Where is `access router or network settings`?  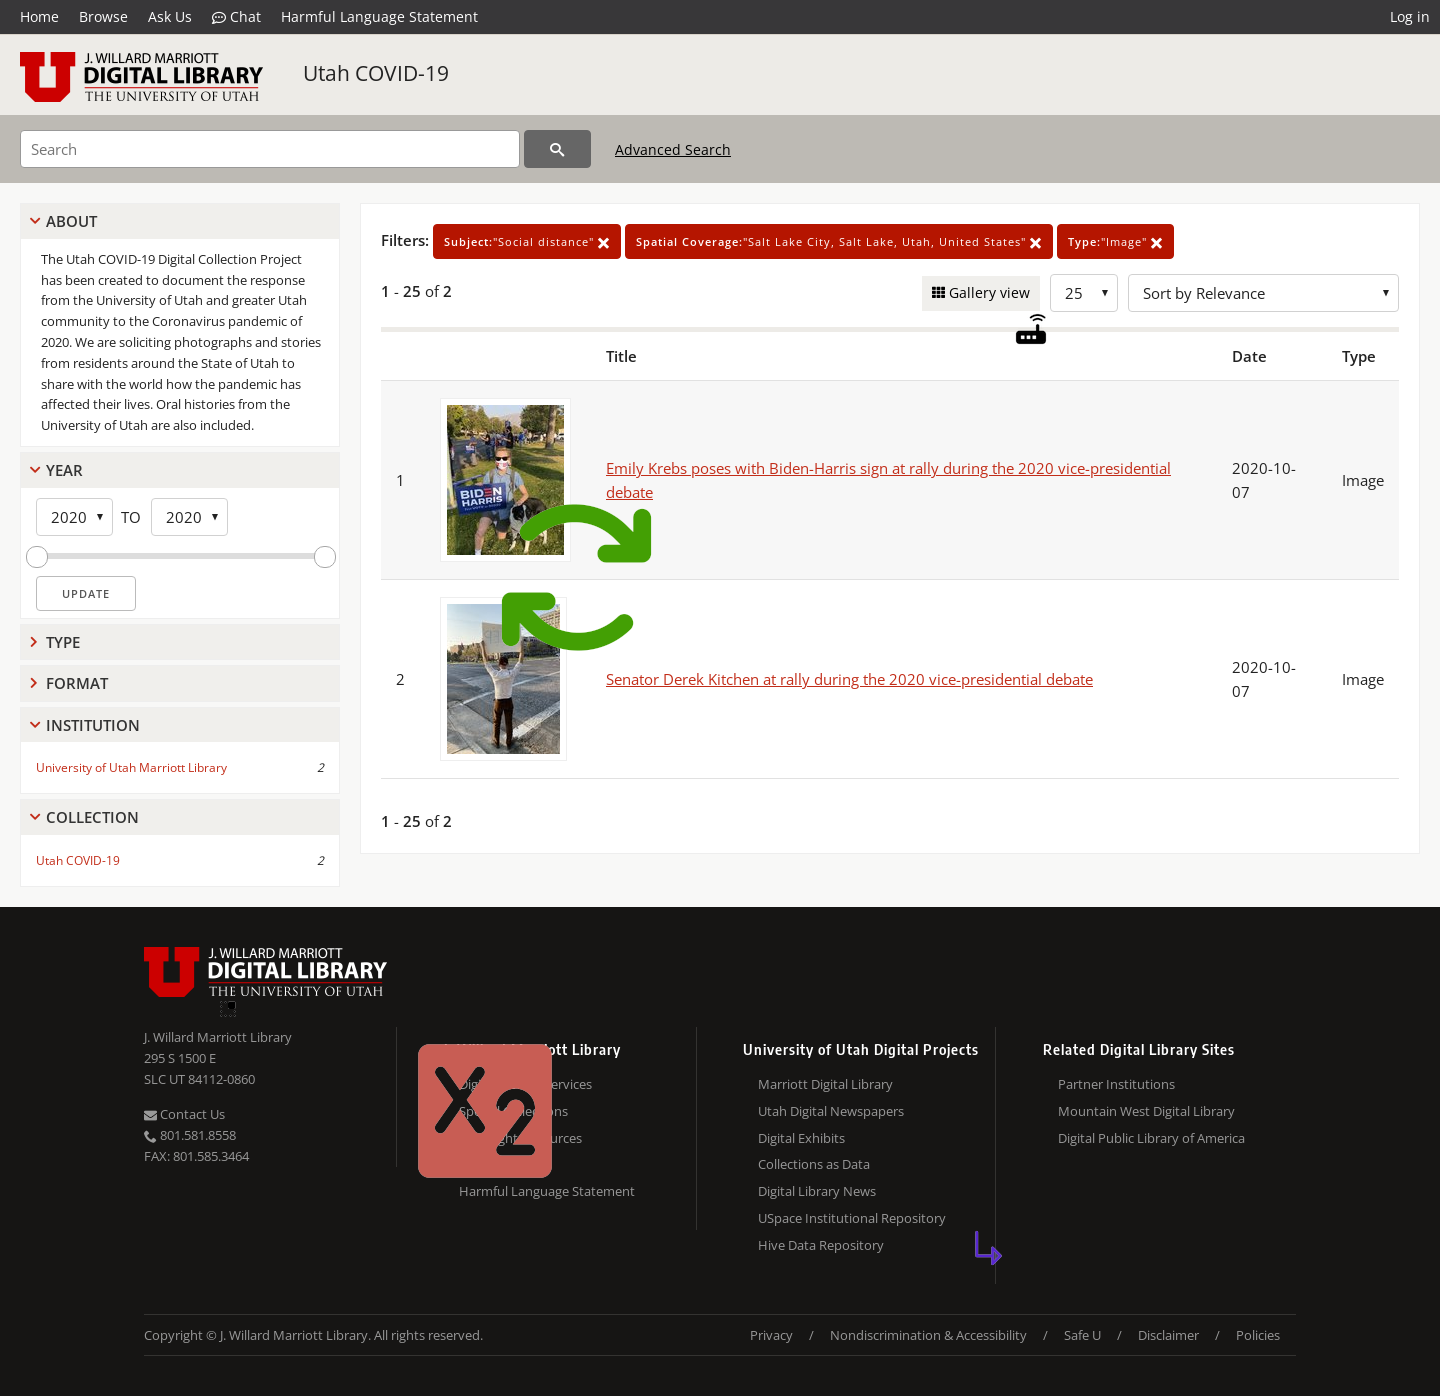
access router or network settings is located at coordinates (1031, 329).